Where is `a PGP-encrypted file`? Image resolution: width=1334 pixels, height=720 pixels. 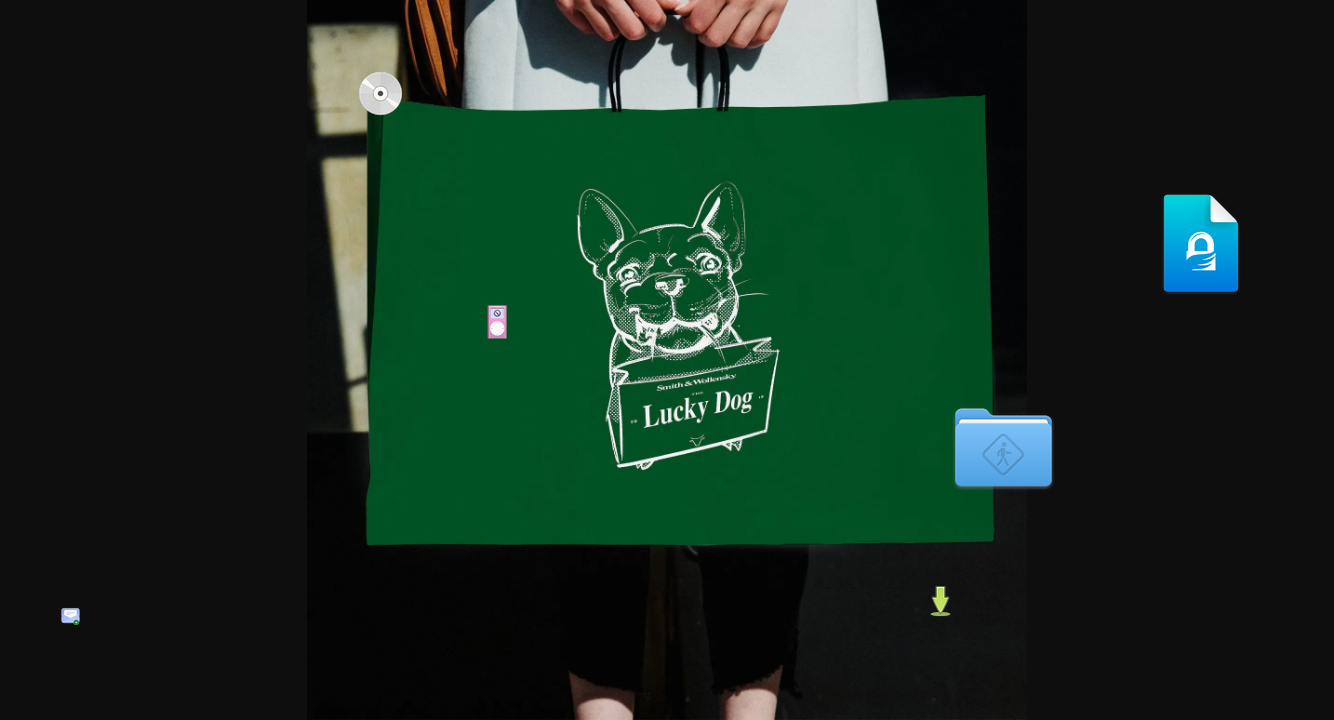
a PGP-encrypted file is located at coordinates (1201, 243).